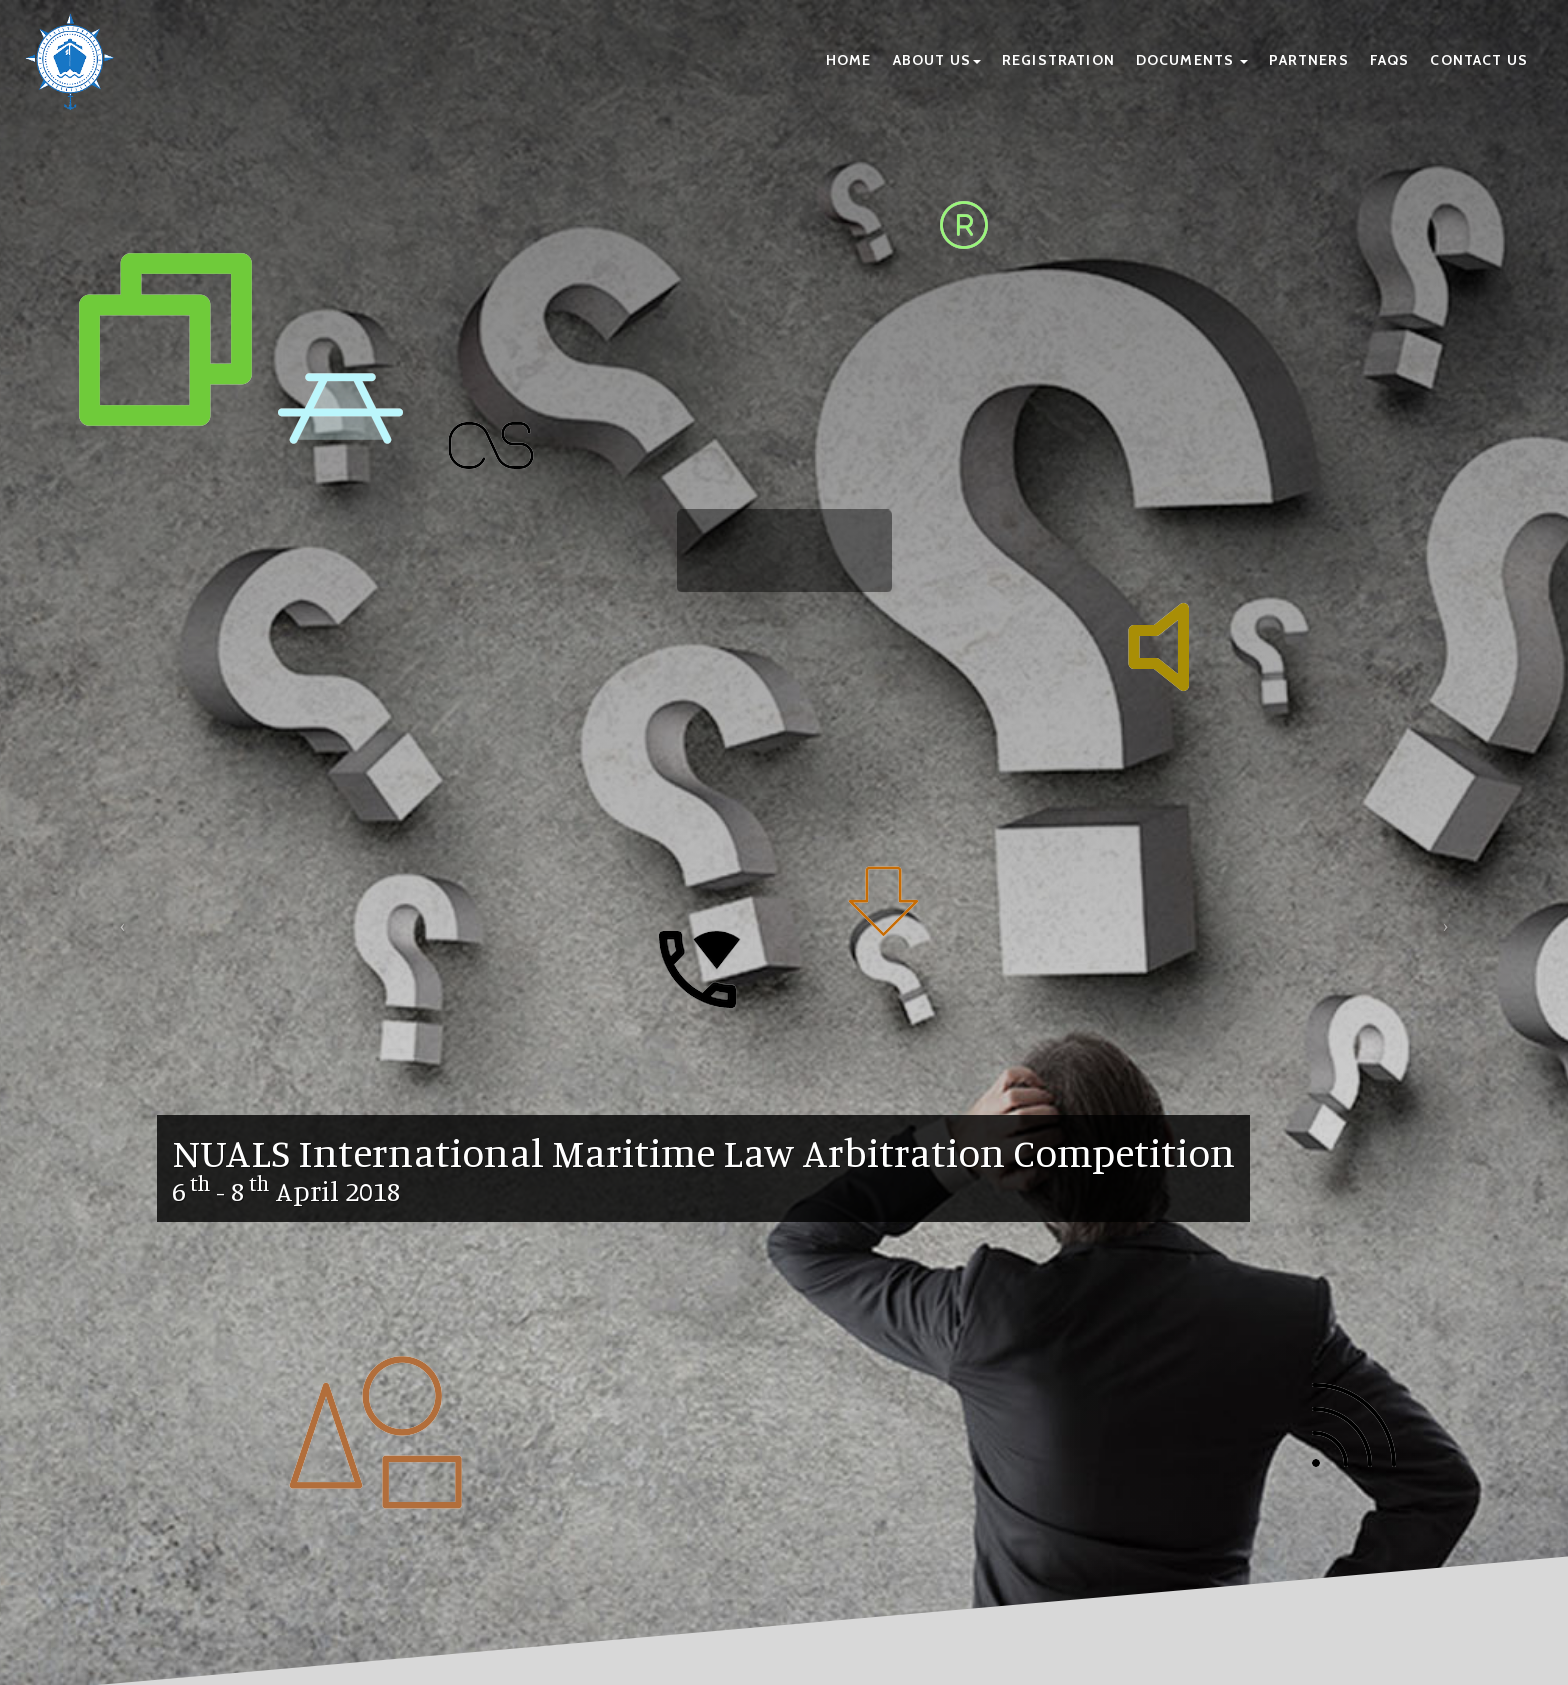 The width and height of the screenshot is (1568, 1685). What do you see at coordinates (1189, 647) in the screenshot?
I see `adjust volume settings` at bounding box center [1189, 647].